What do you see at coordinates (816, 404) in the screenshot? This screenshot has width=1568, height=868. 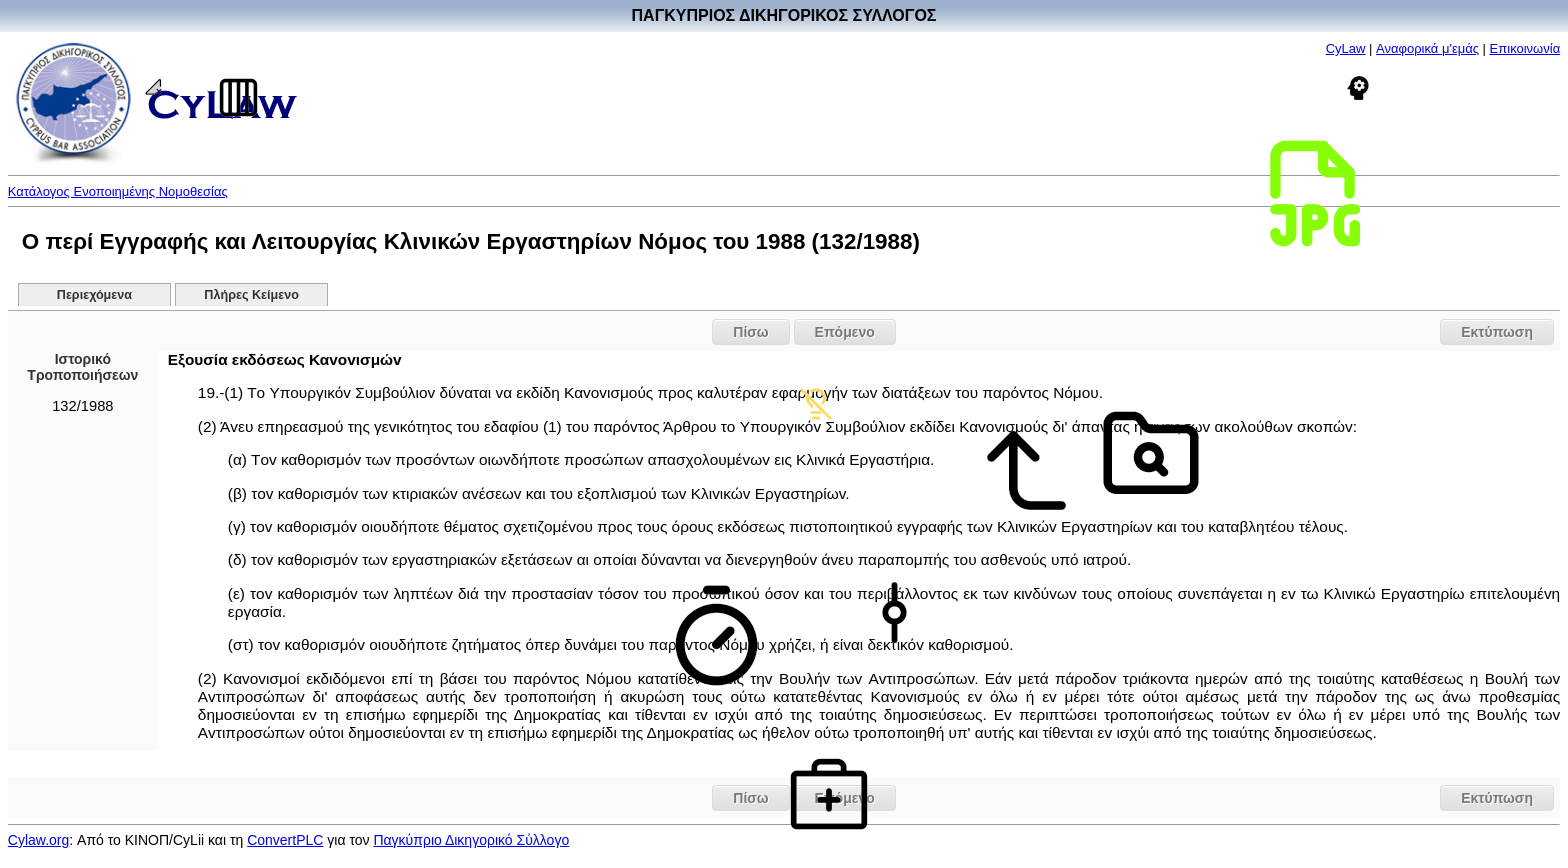 I see `turn off lights or disable lighting` at bounding box center [816, 404].